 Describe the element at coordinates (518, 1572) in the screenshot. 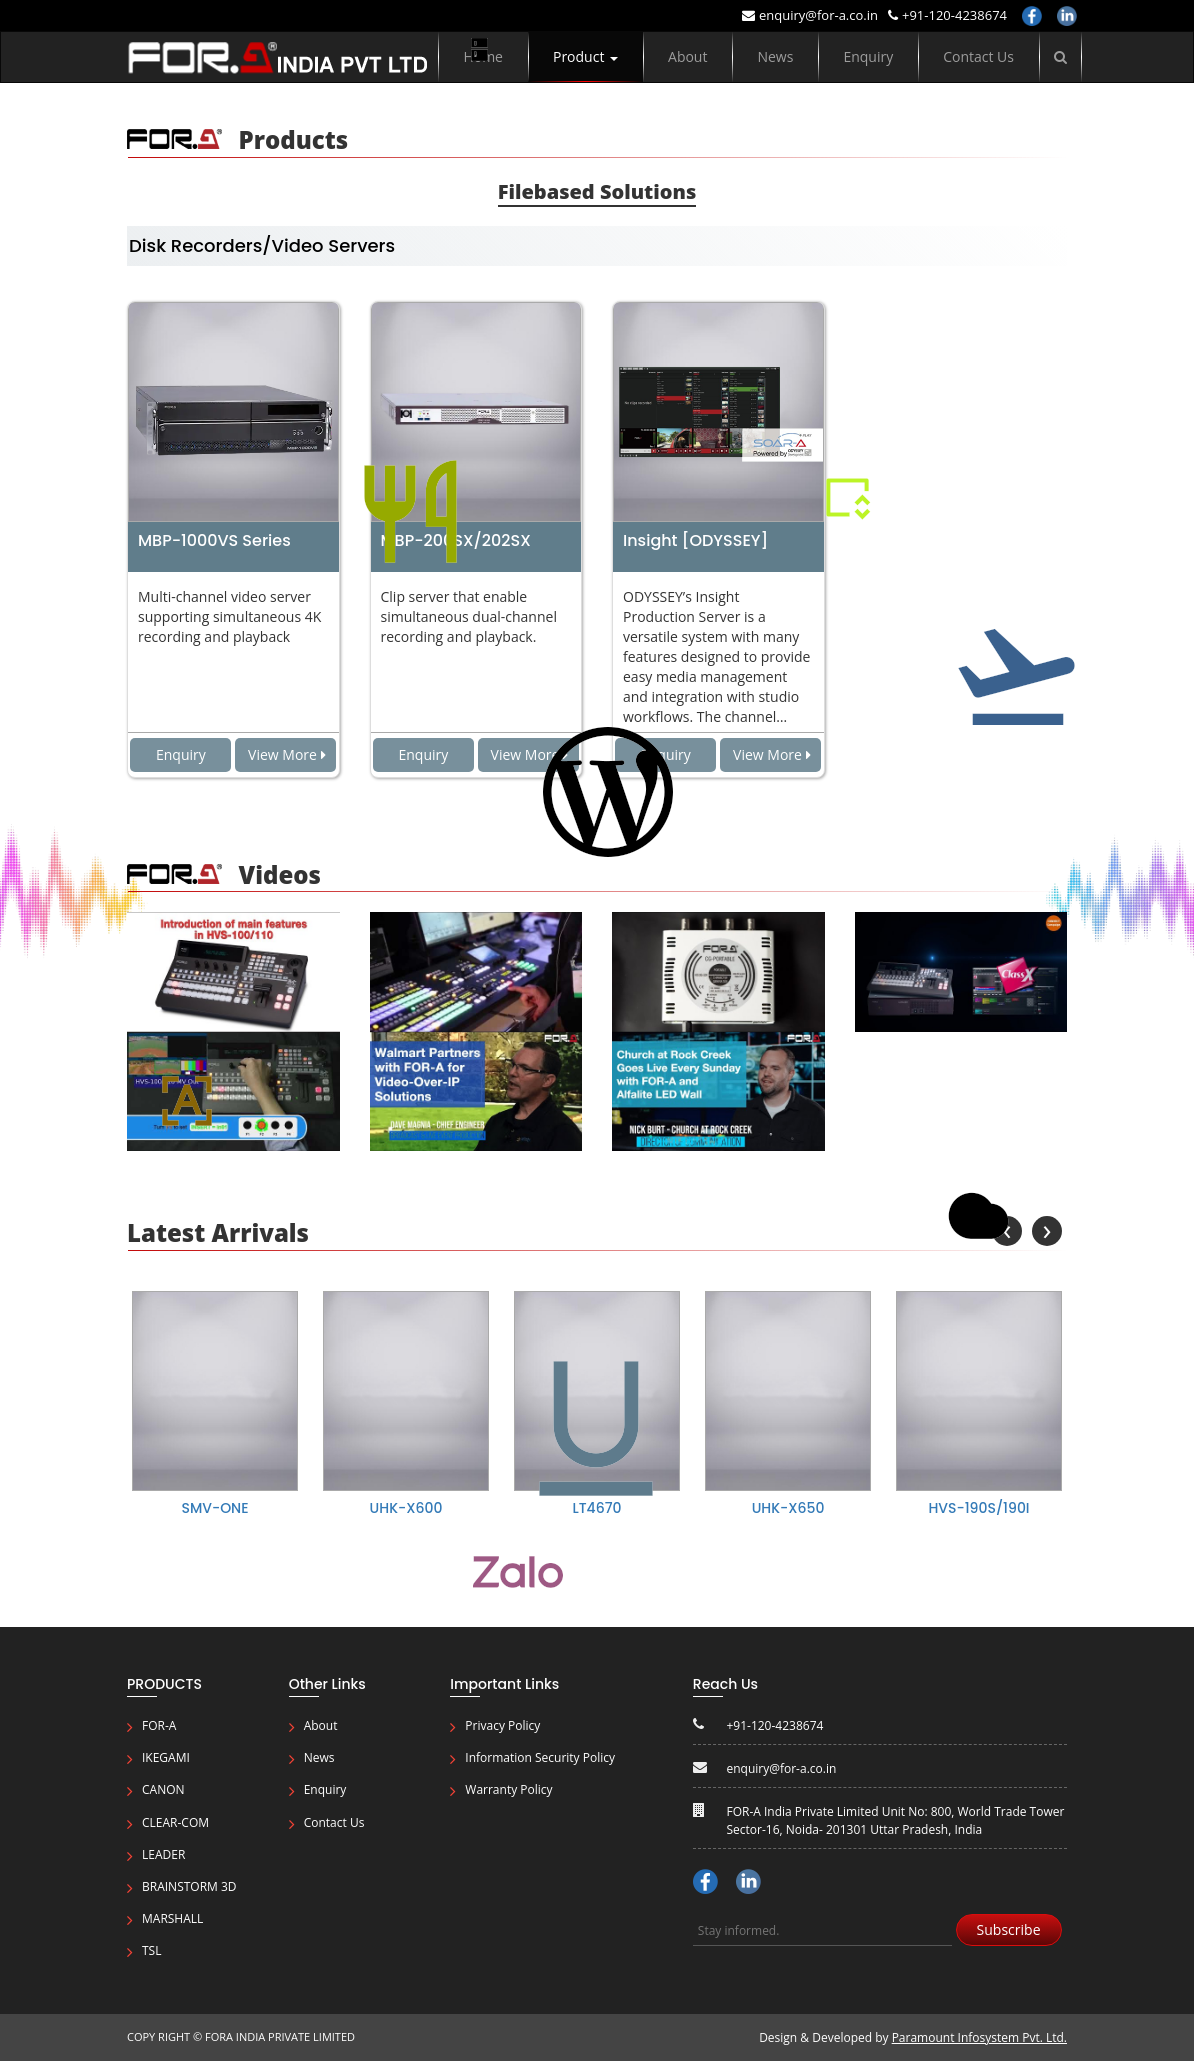

I see `open Zalo messaging app` at that location.